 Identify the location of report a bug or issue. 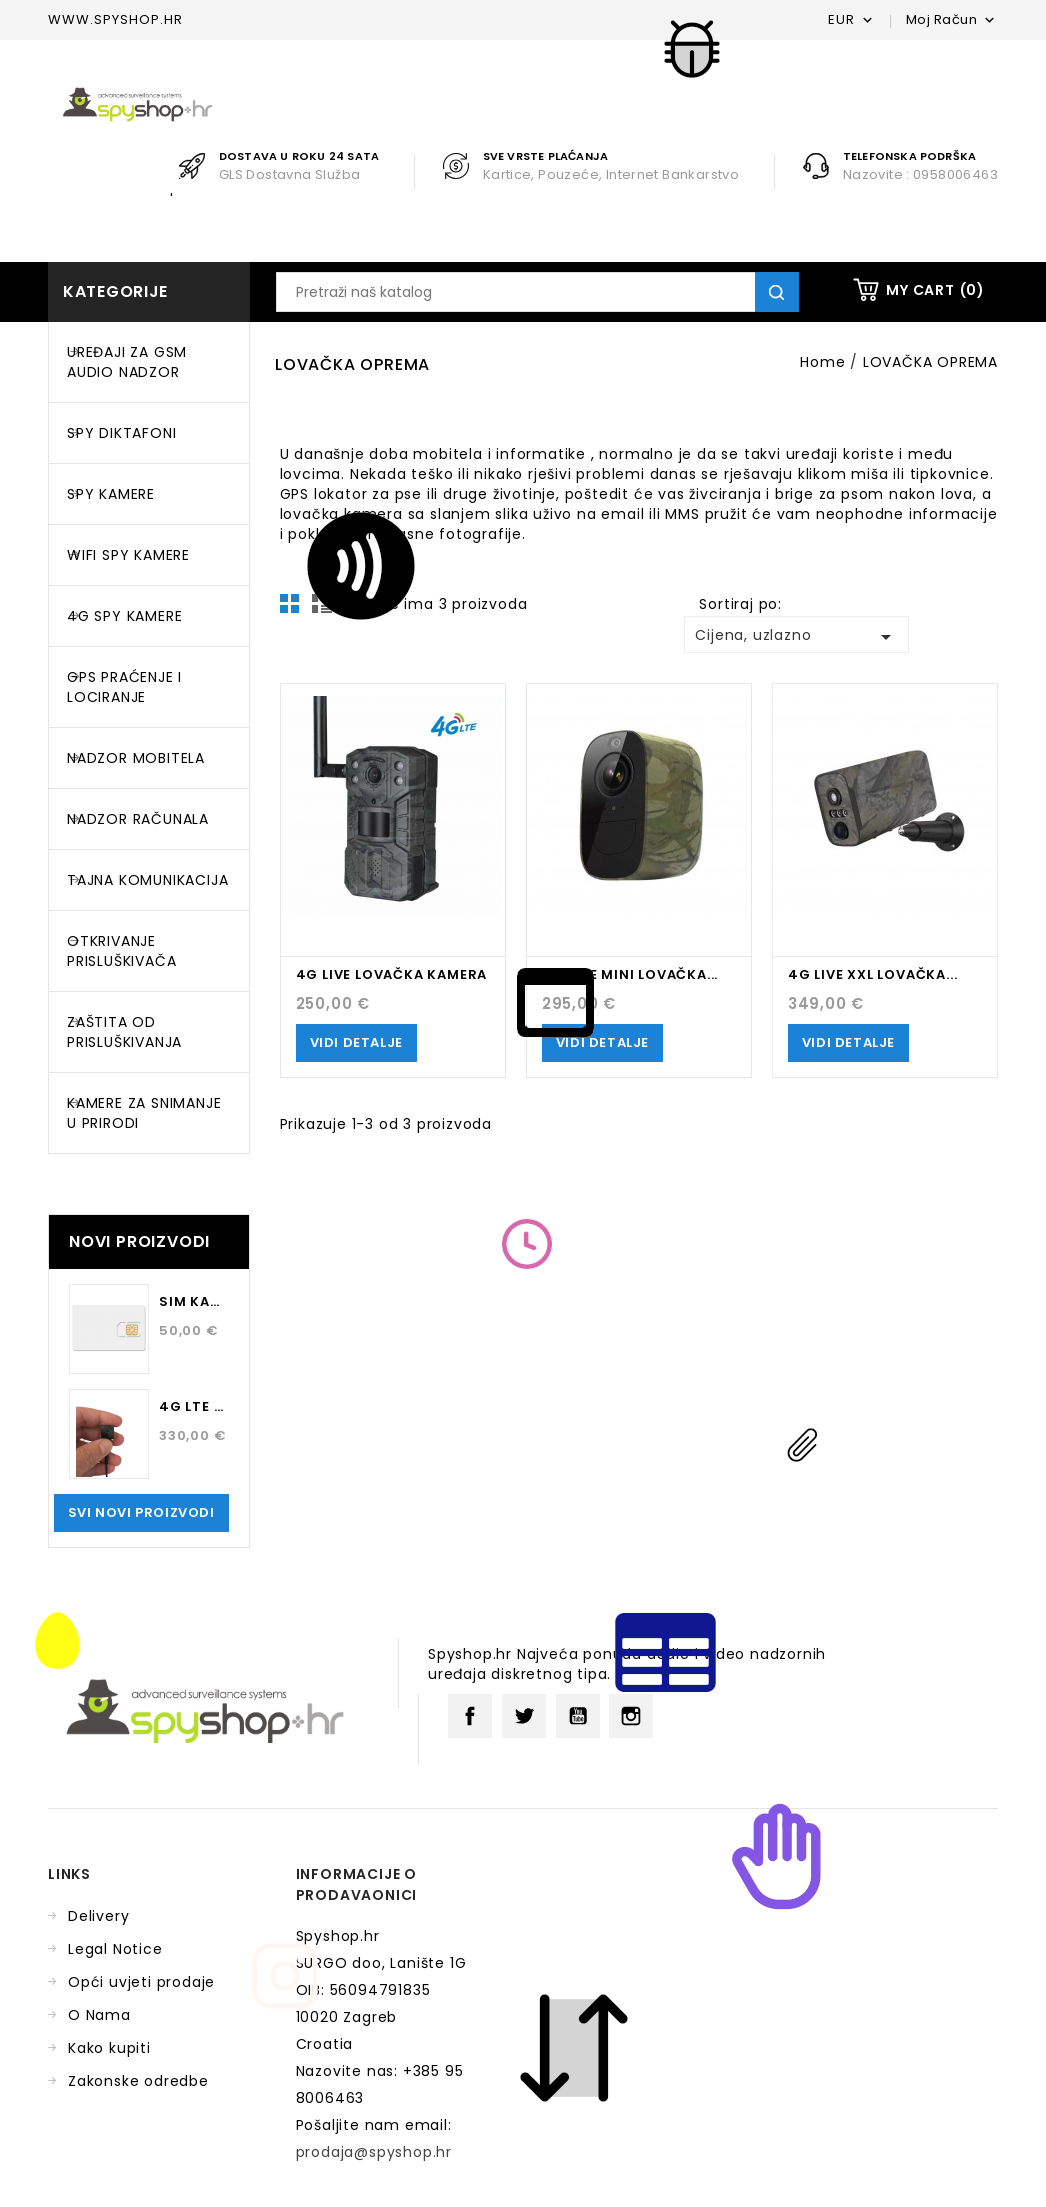
(692, 48).